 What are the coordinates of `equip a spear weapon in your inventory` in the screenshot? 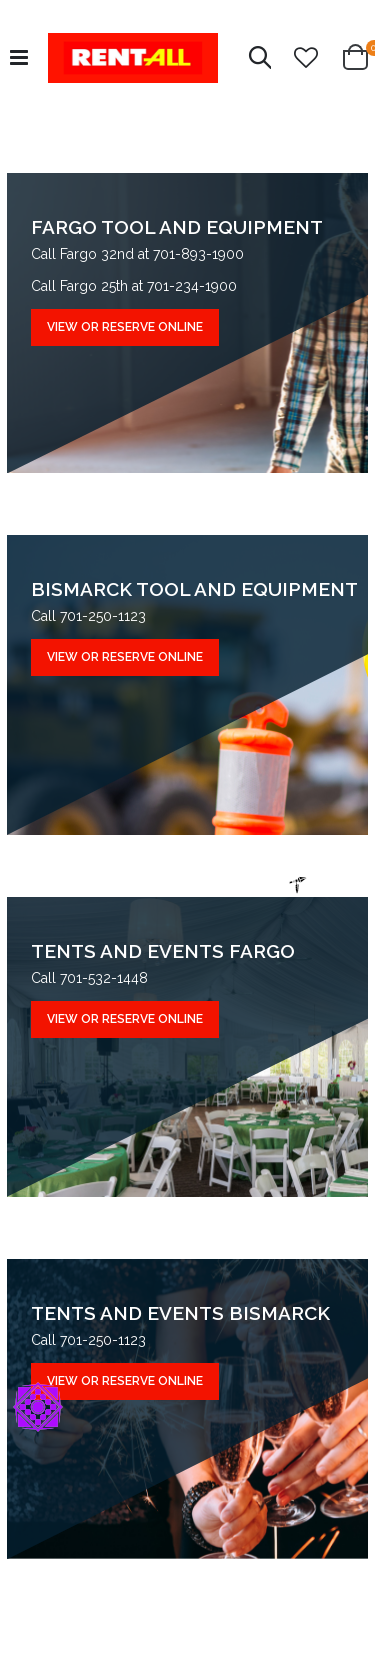 It's located at (298, 885).